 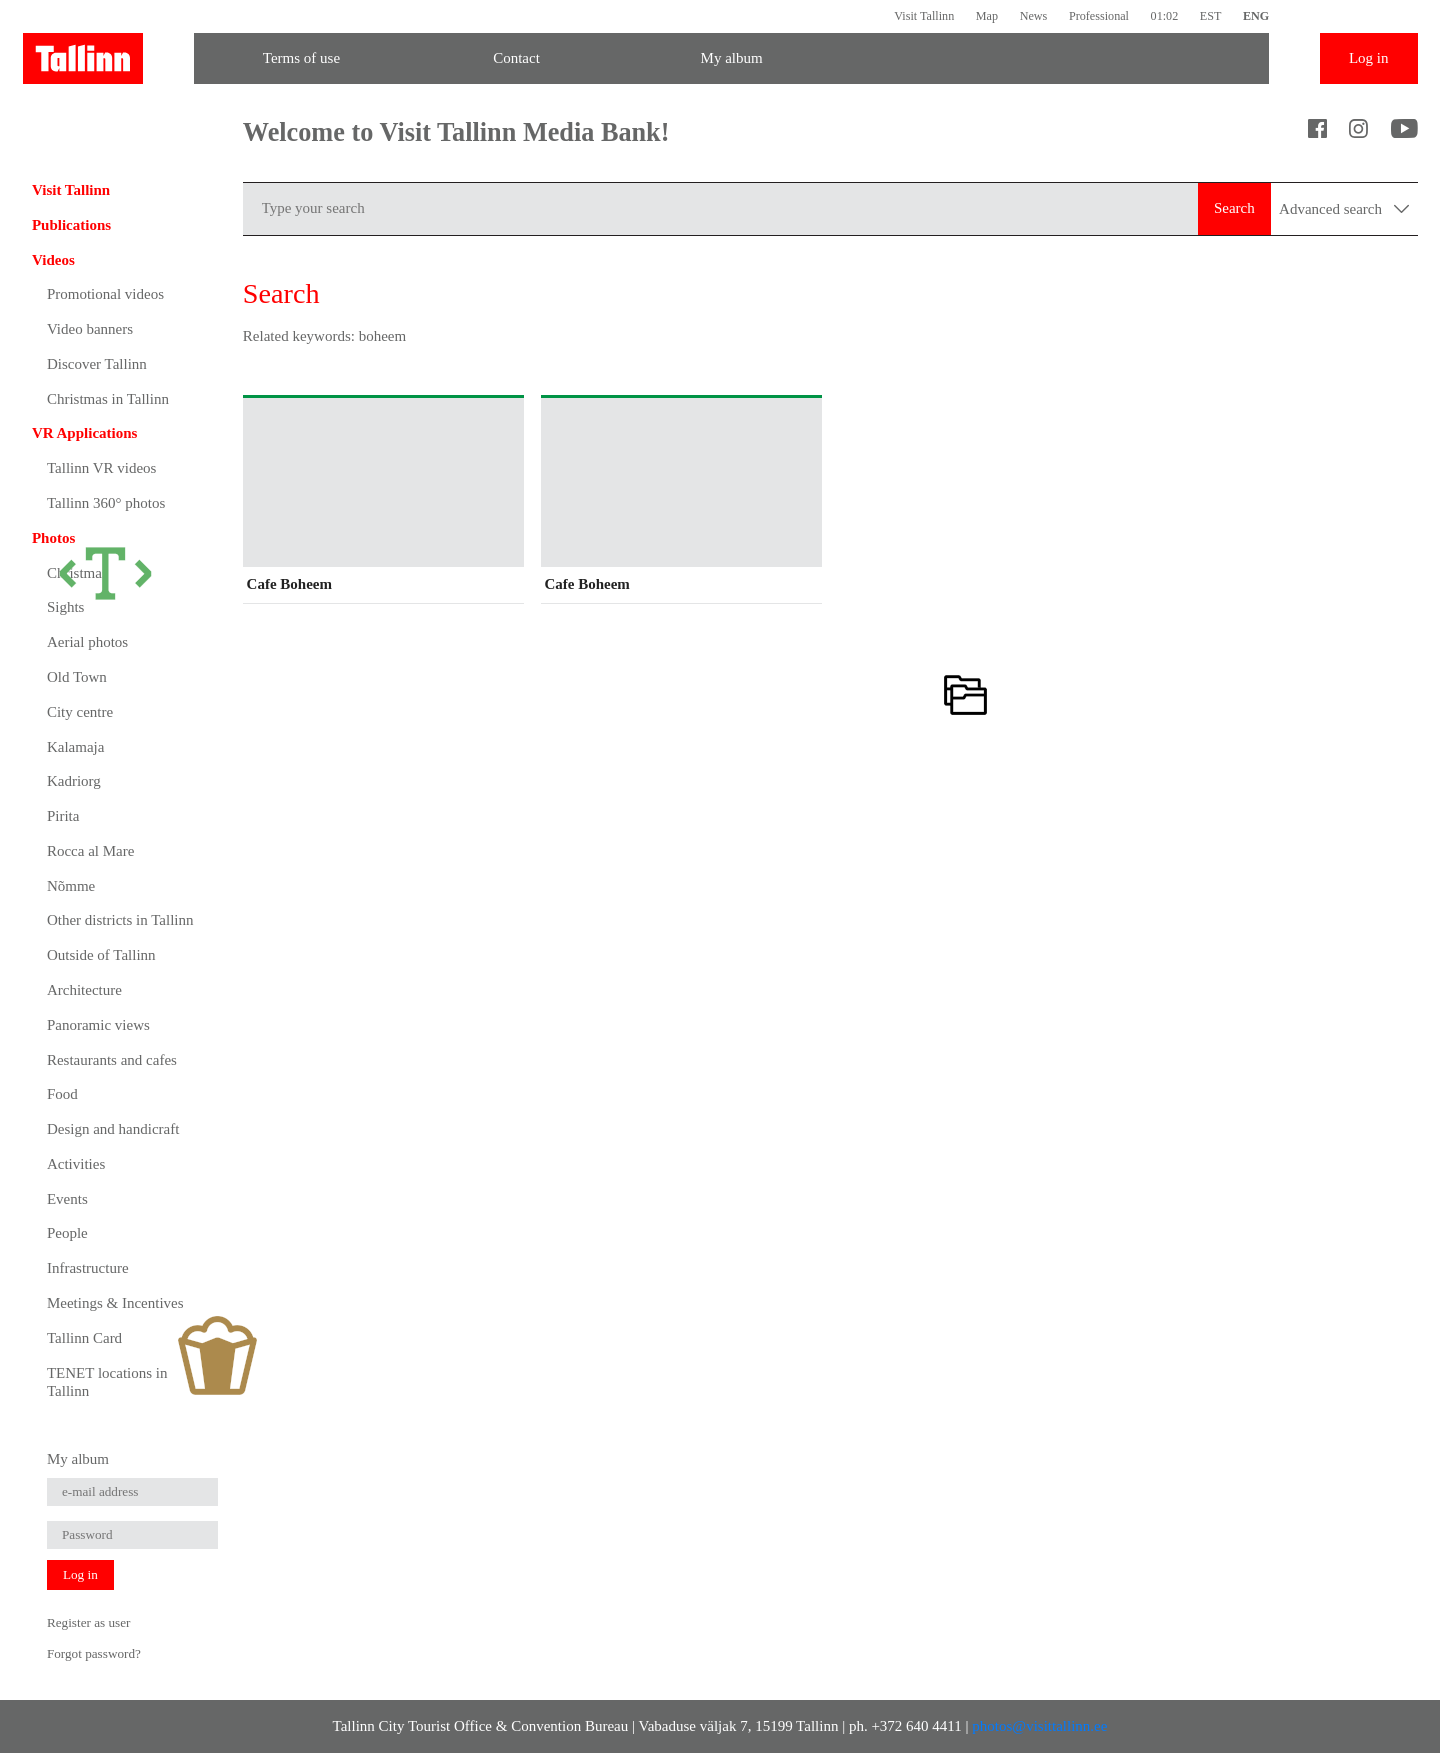 I want to click on represents a function or method parameter, so click(x=105, y=573).